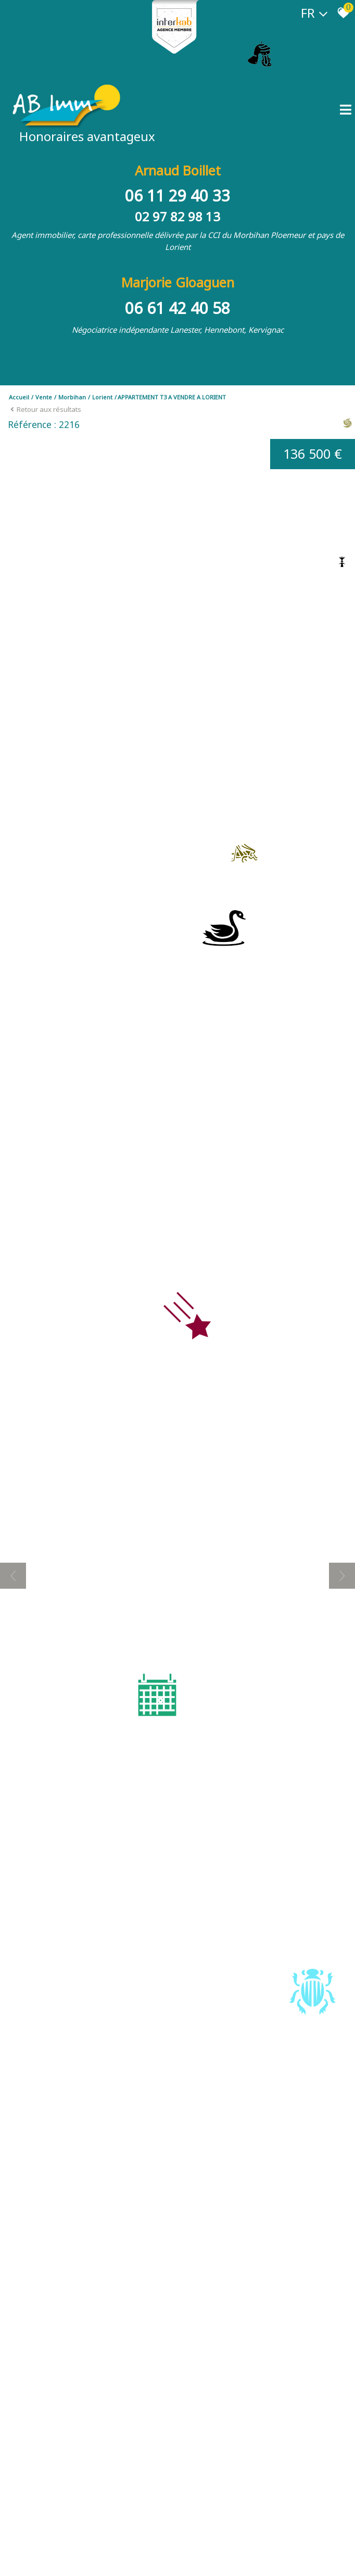 The width and height of the screenshot is (355, 2576). I want to click on cricket insect icon for nature or wildlife category, so click(244, 853).